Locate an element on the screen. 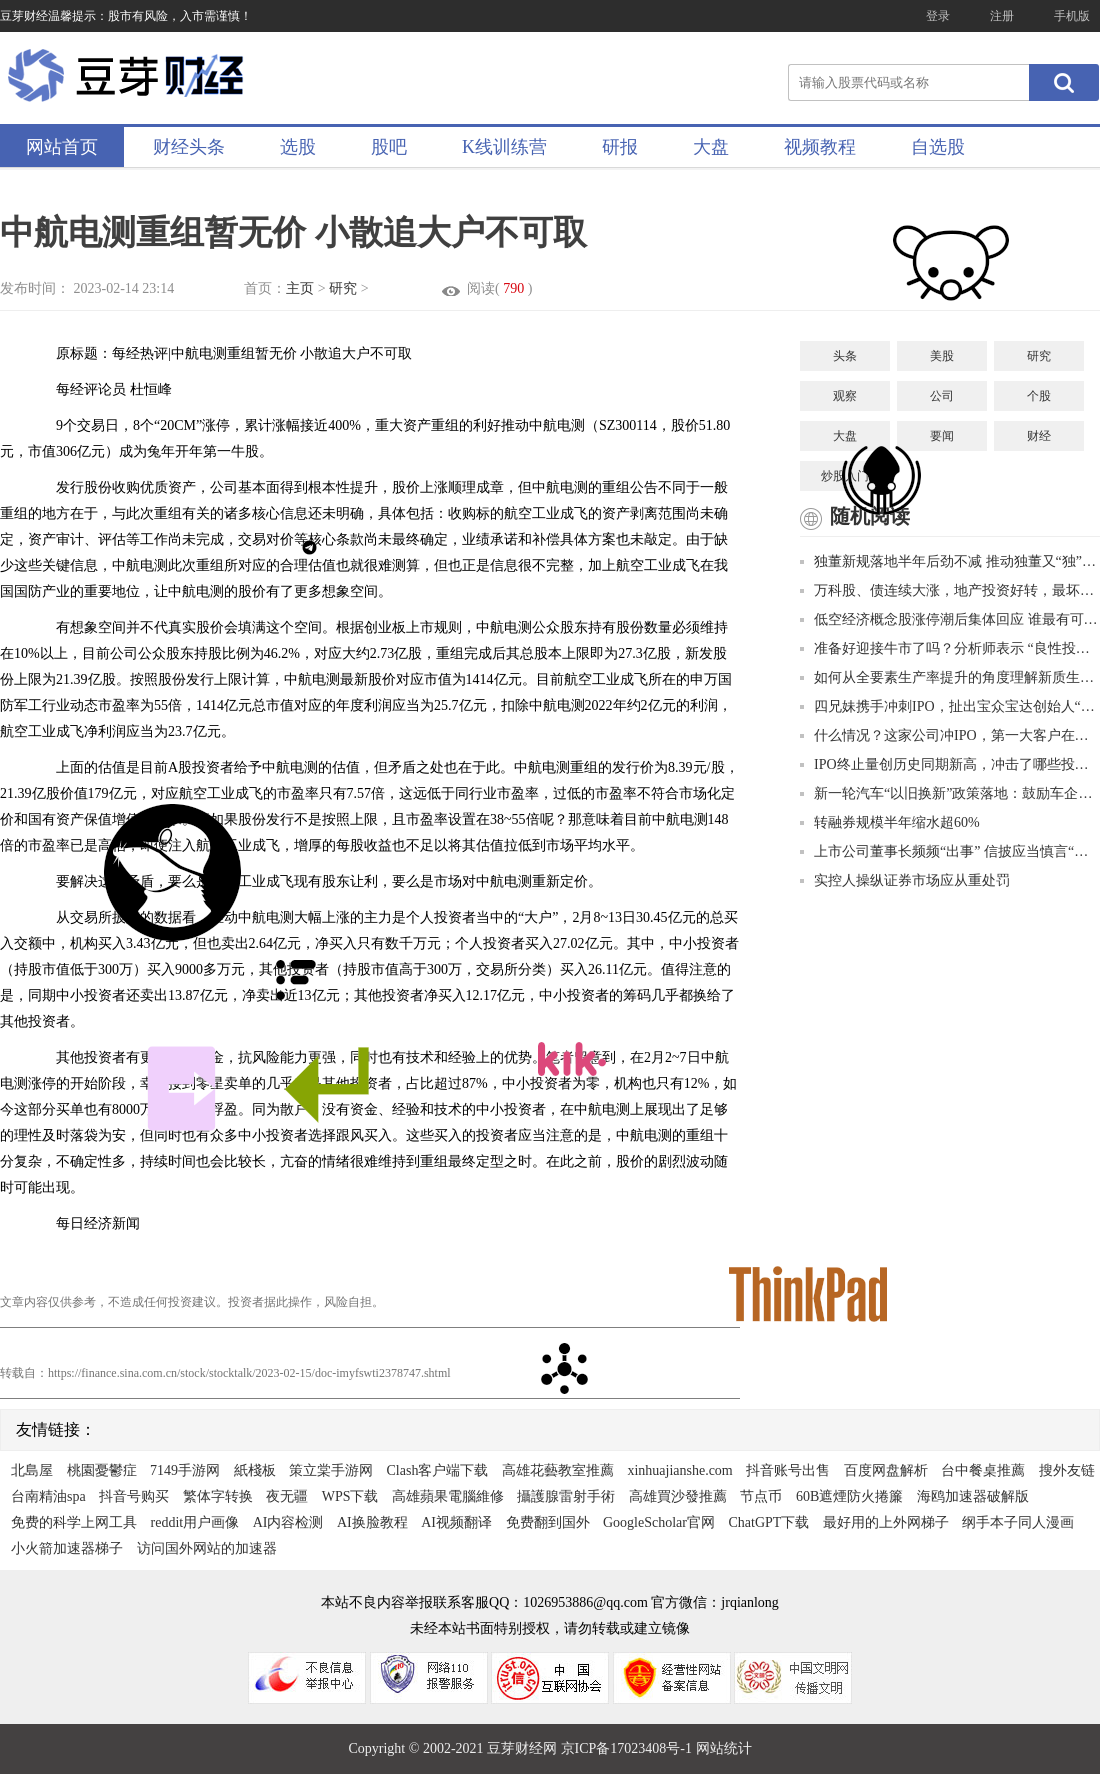 This screenshot has width=1100, height=1774. open kik messenger app is located at coordinates (572, 1059).